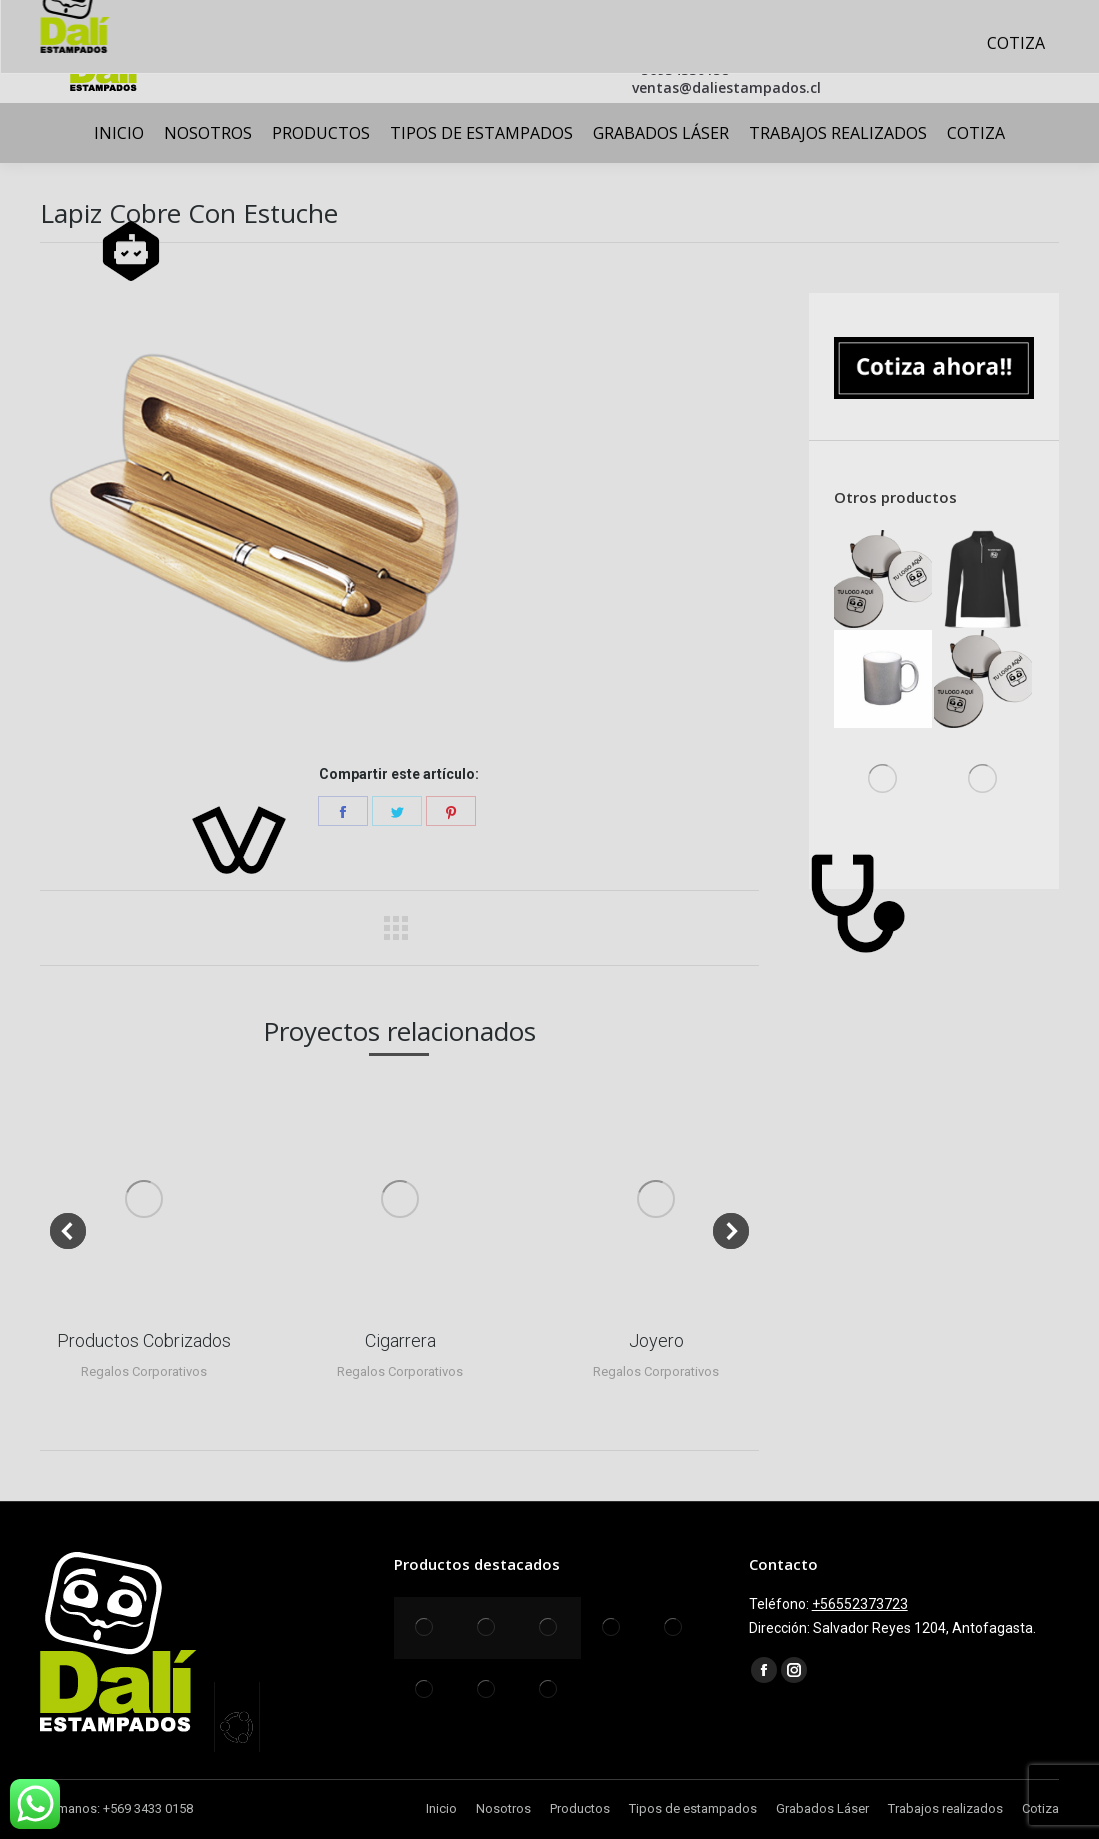  Describe the element at coordinates (853, 901) in the screenshot. I see `access health or medical features` at that location.